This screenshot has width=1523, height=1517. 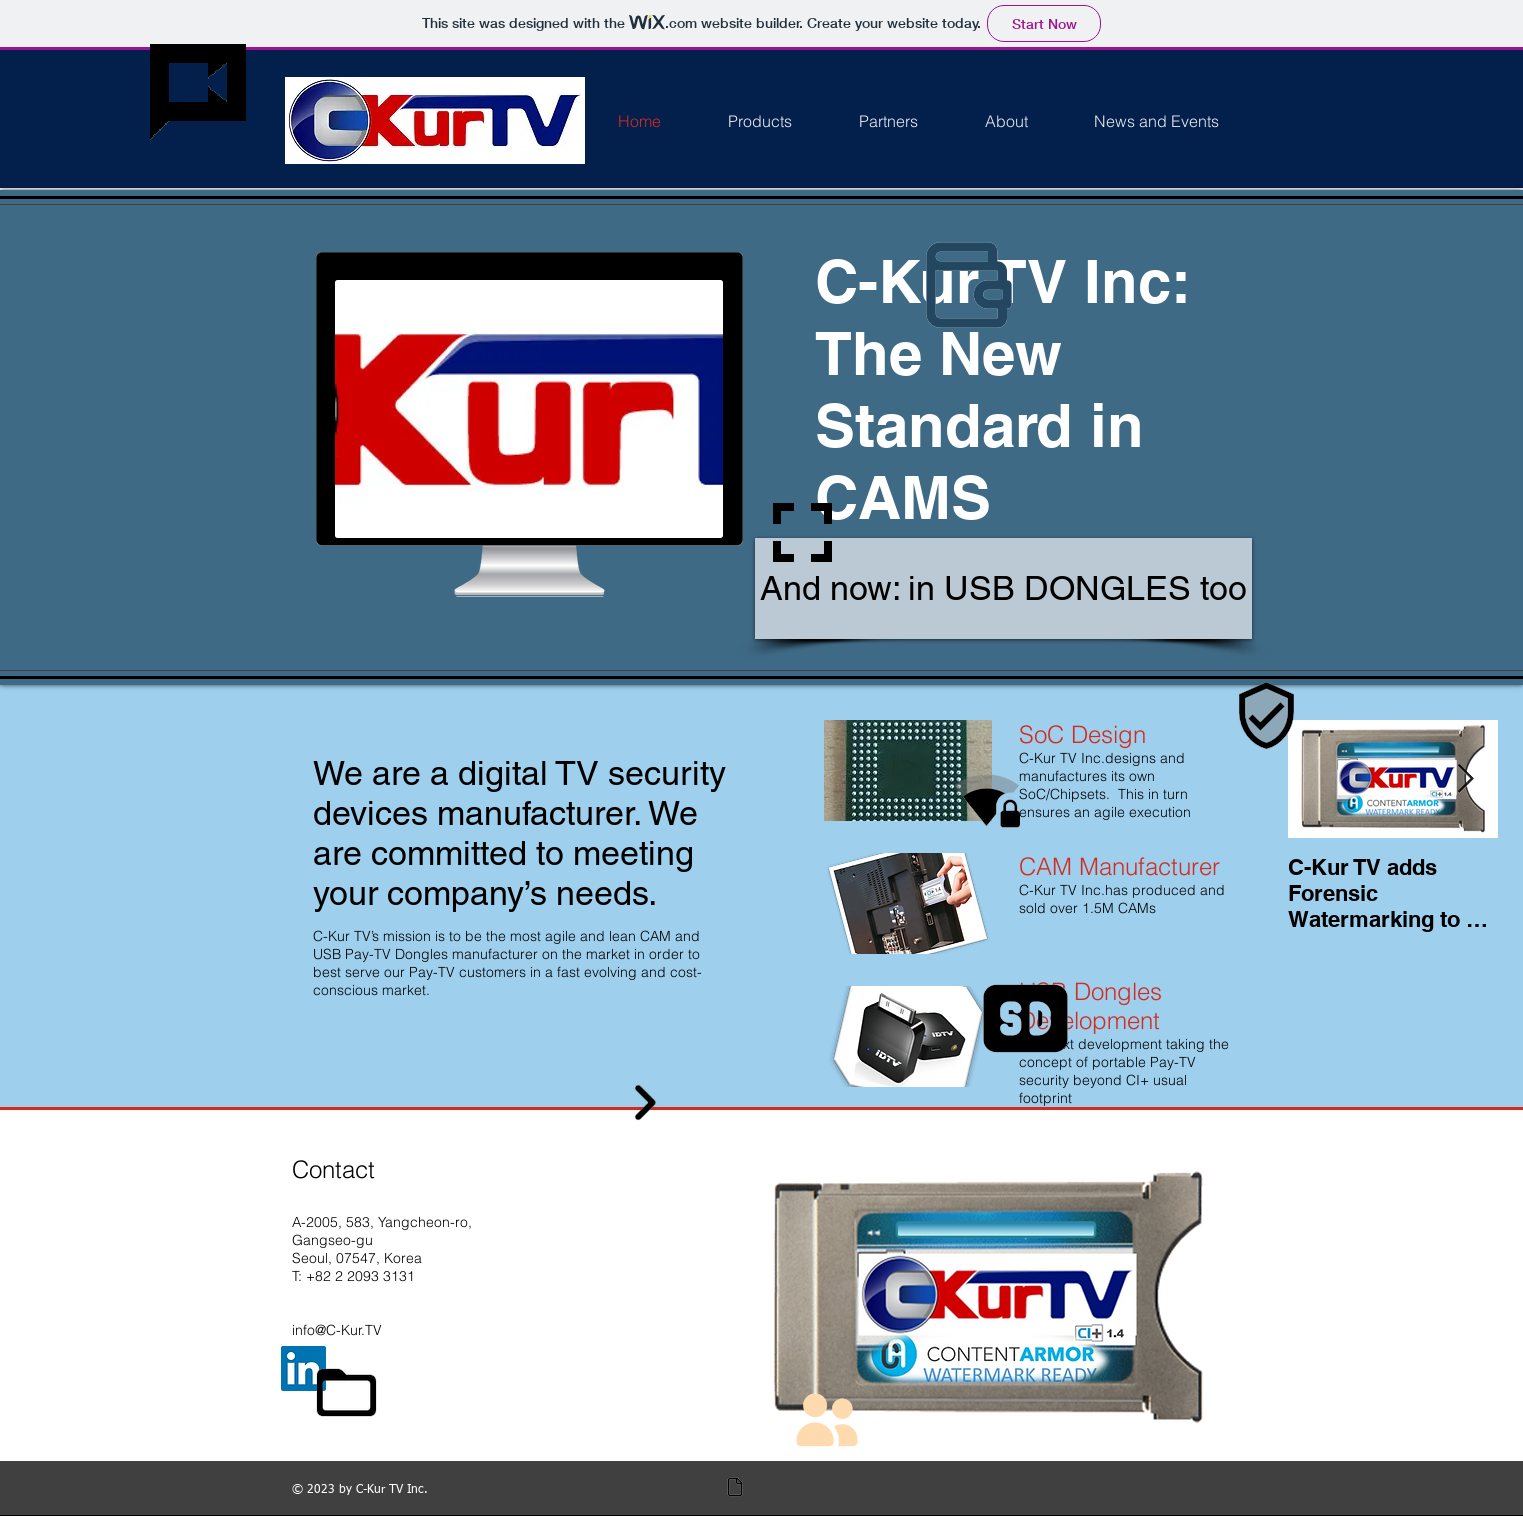 I want to click on connected to a secure wifi network with good signal strength, so click(x=986, y=799).